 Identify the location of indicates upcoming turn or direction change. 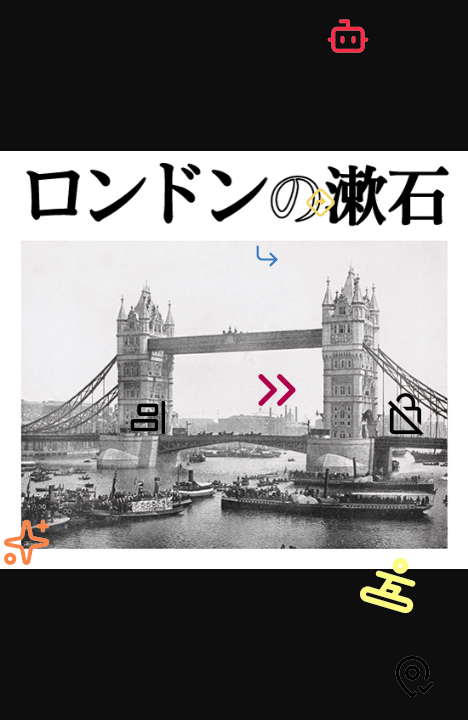
(320, 202).